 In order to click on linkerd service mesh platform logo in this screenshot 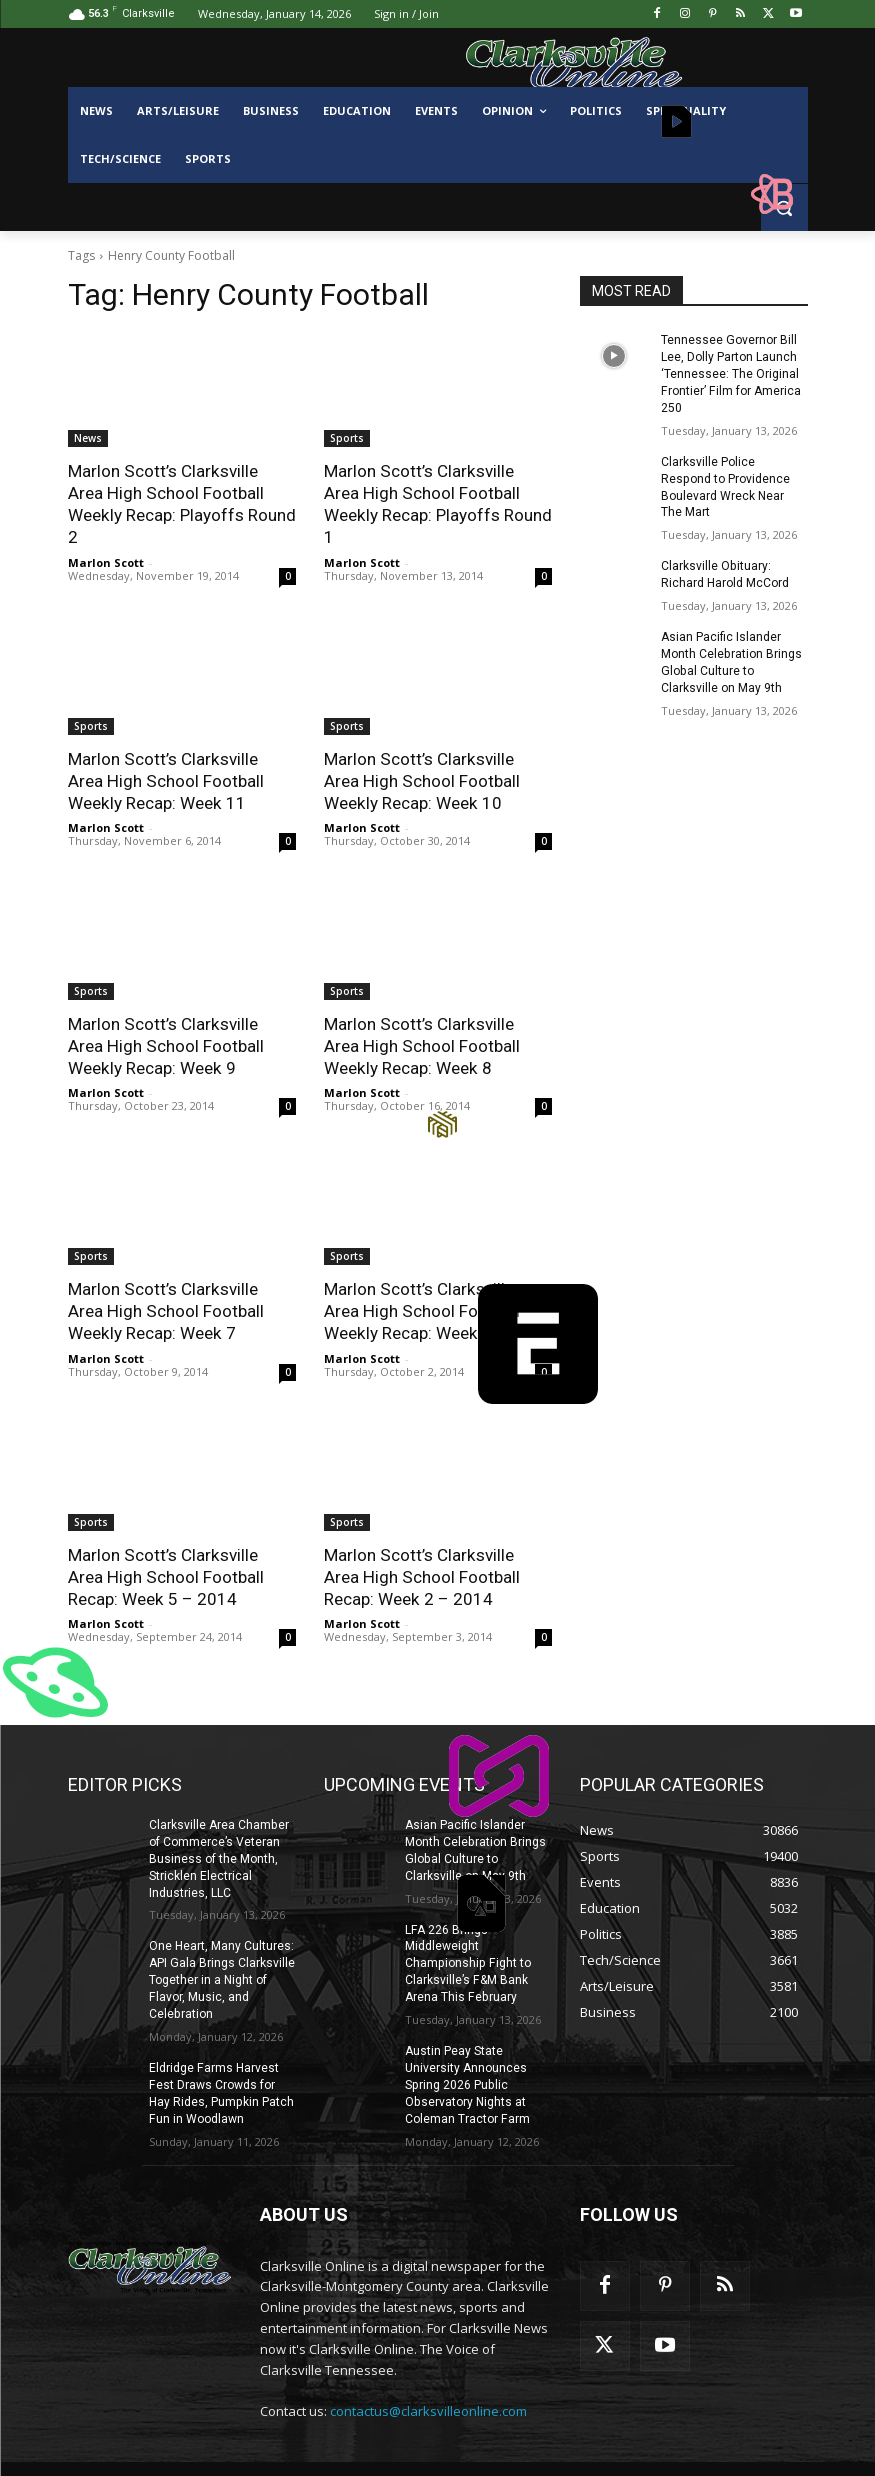, I will do `click(442, 1124)`.